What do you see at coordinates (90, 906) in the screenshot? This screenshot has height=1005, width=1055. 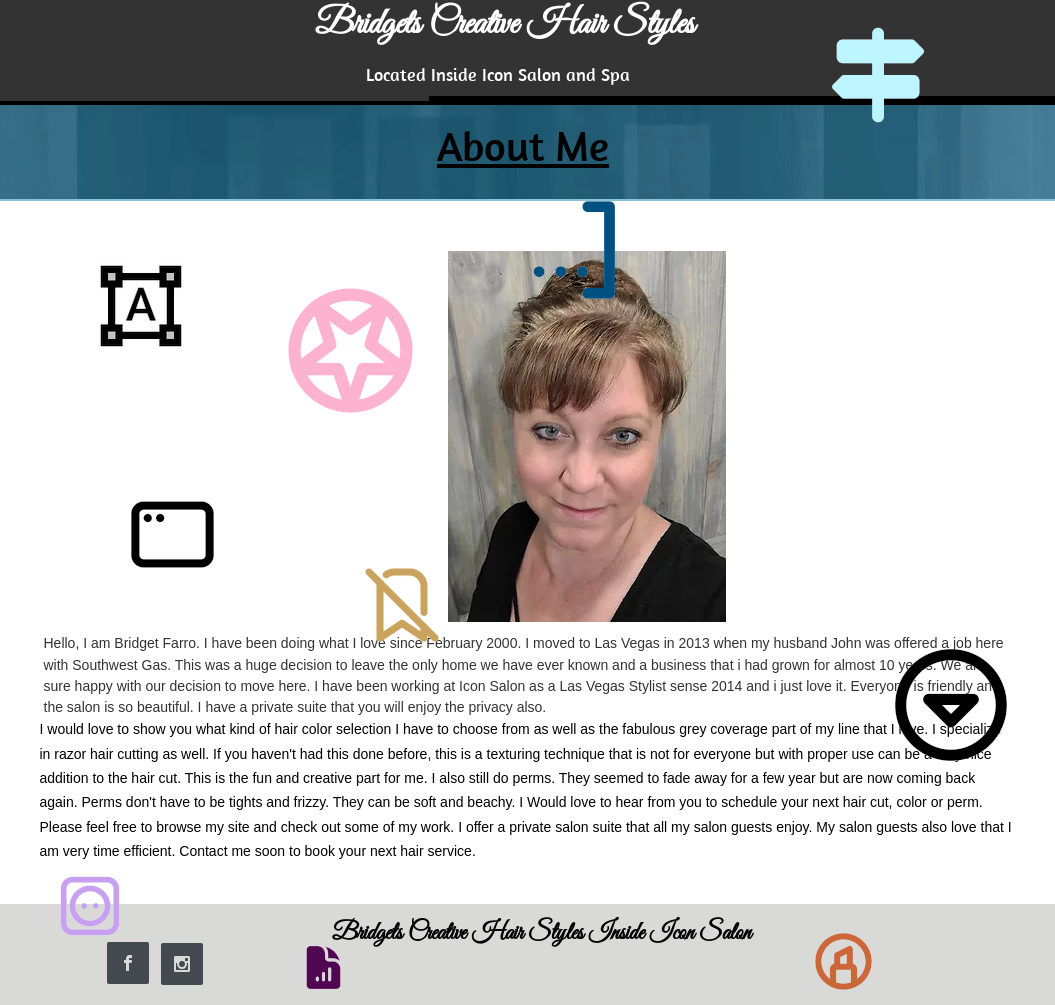 I see `select tumble dry normal setting` at bounding box center [90, 906].